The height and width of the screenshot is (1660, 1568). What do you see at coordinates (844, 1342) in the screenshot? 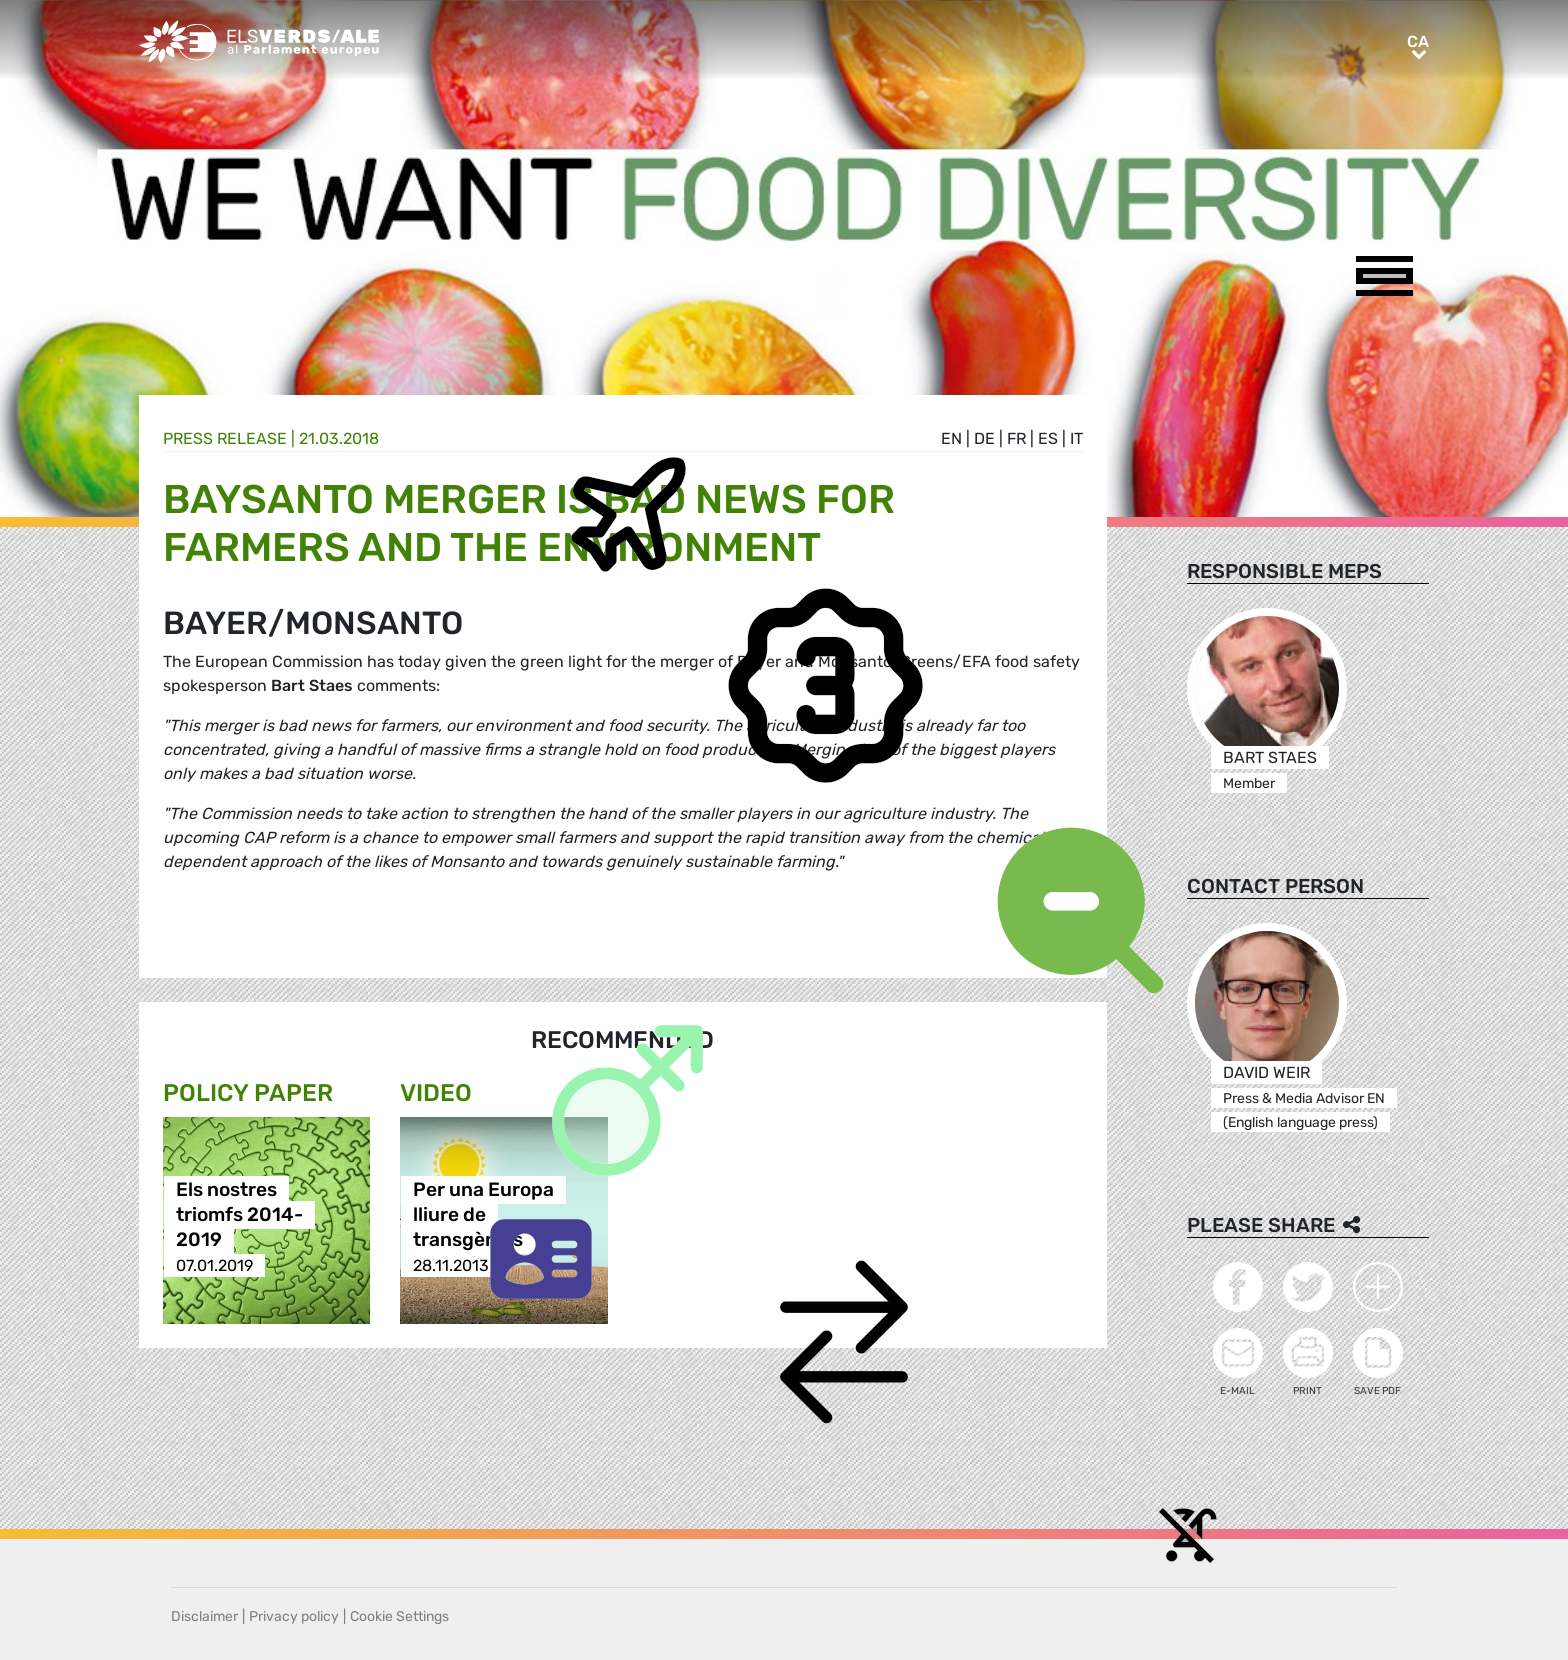
I see `swap or exchange items` at bounding box center [844, 1342].